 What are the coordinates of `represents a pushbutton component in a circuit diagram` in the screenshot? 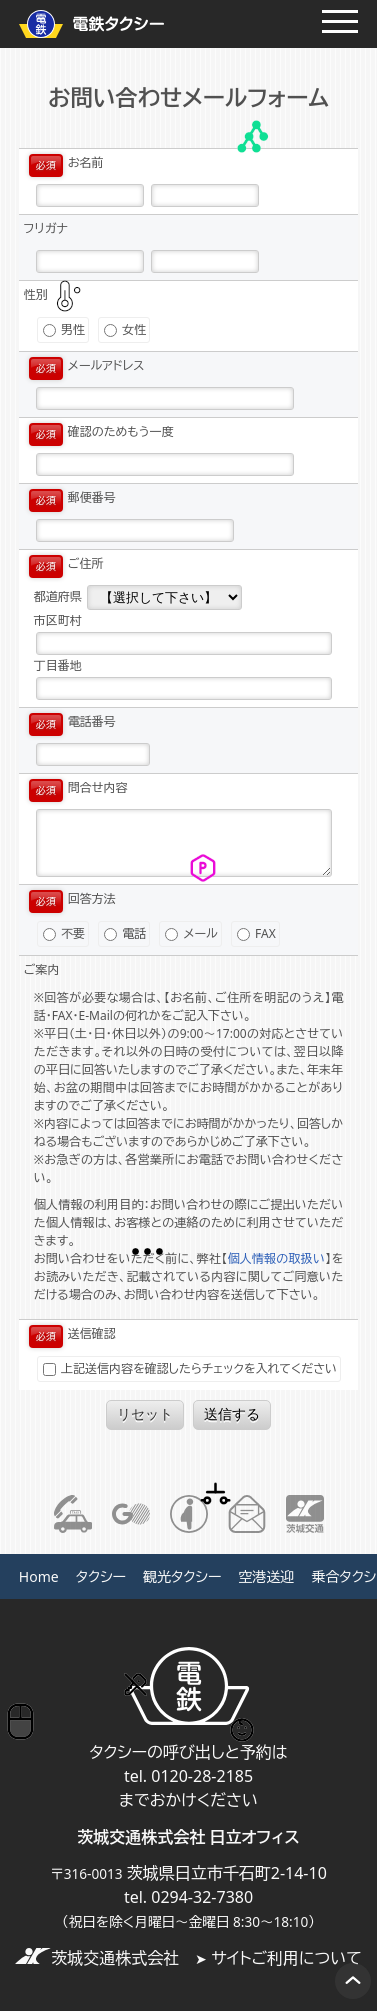 It's located at (215, 1493).